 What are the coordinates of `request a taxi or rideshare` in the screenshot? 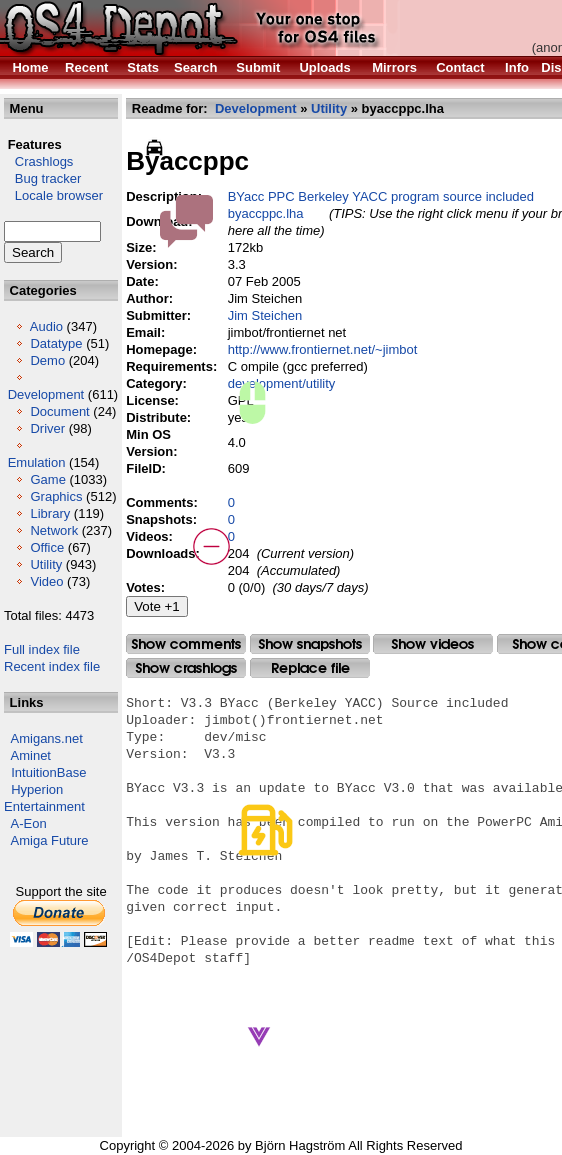 It's located at (154, 147).